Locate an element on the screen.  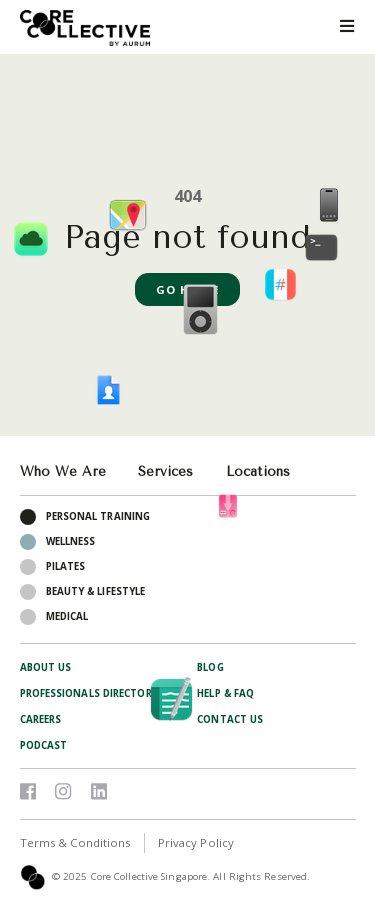
open multimedia player application is located at coordinates (200, 309).